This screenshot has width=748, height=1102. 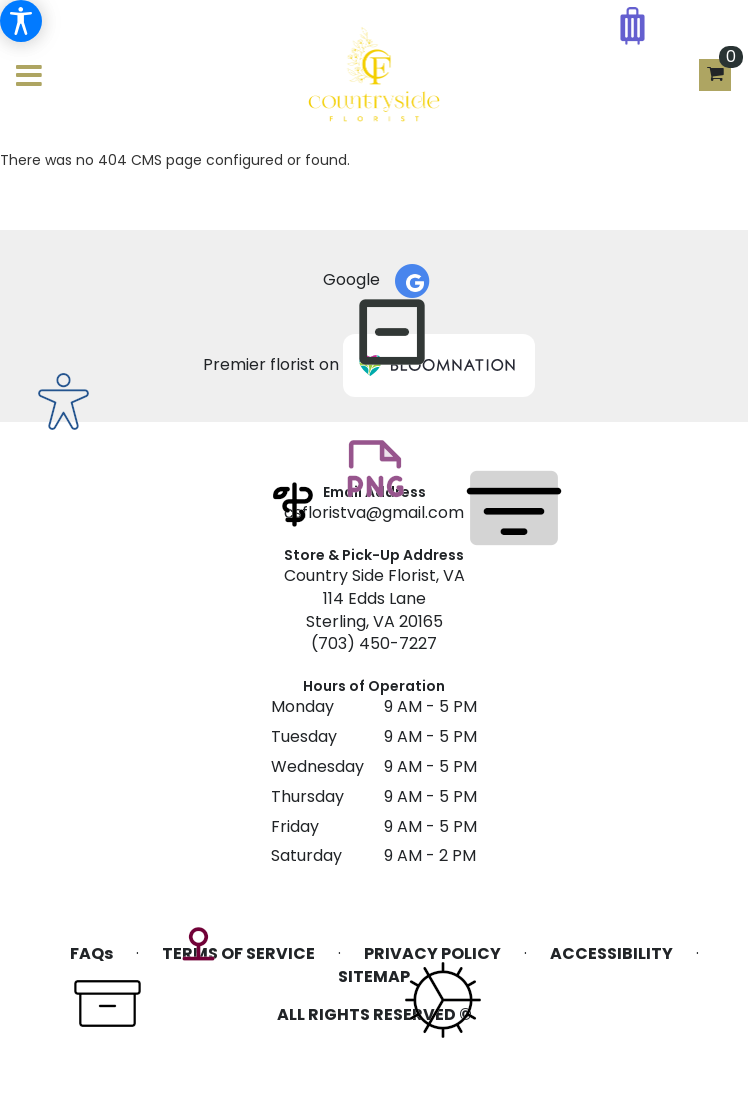 What do you see at coordinates (392, 332) in the screenshot?
I see `remove or delete an item` at bounding box center [392, 332].